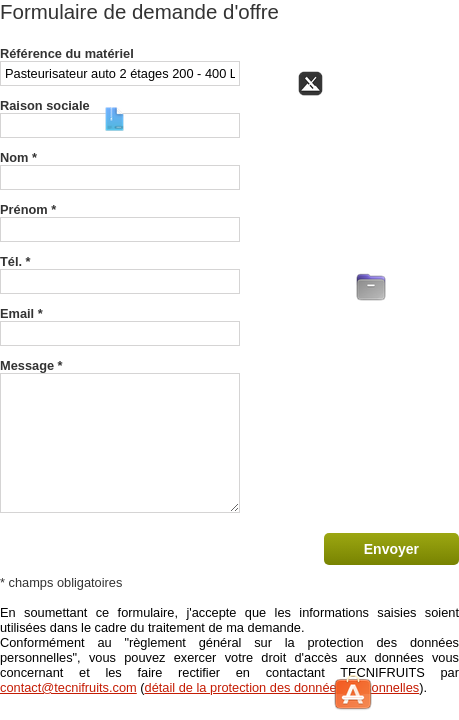 The height and width of the screenshot is (720, 459). What do you see at coordinates (353, 694) in the screenshot?
I see `open the Ubuntu Software Center` at bounding box center [353, 694].